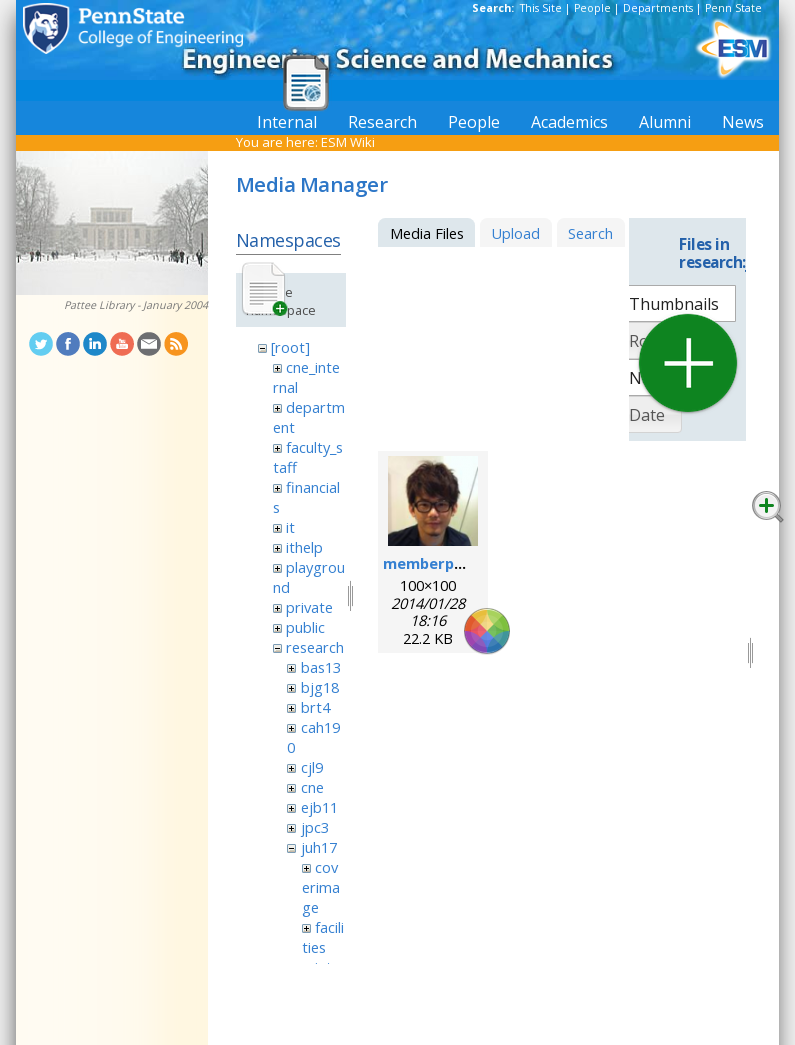 Image resolution: width=795 pixels, height=1045 pixels. I want to click on add a new item, so click(688, 363).